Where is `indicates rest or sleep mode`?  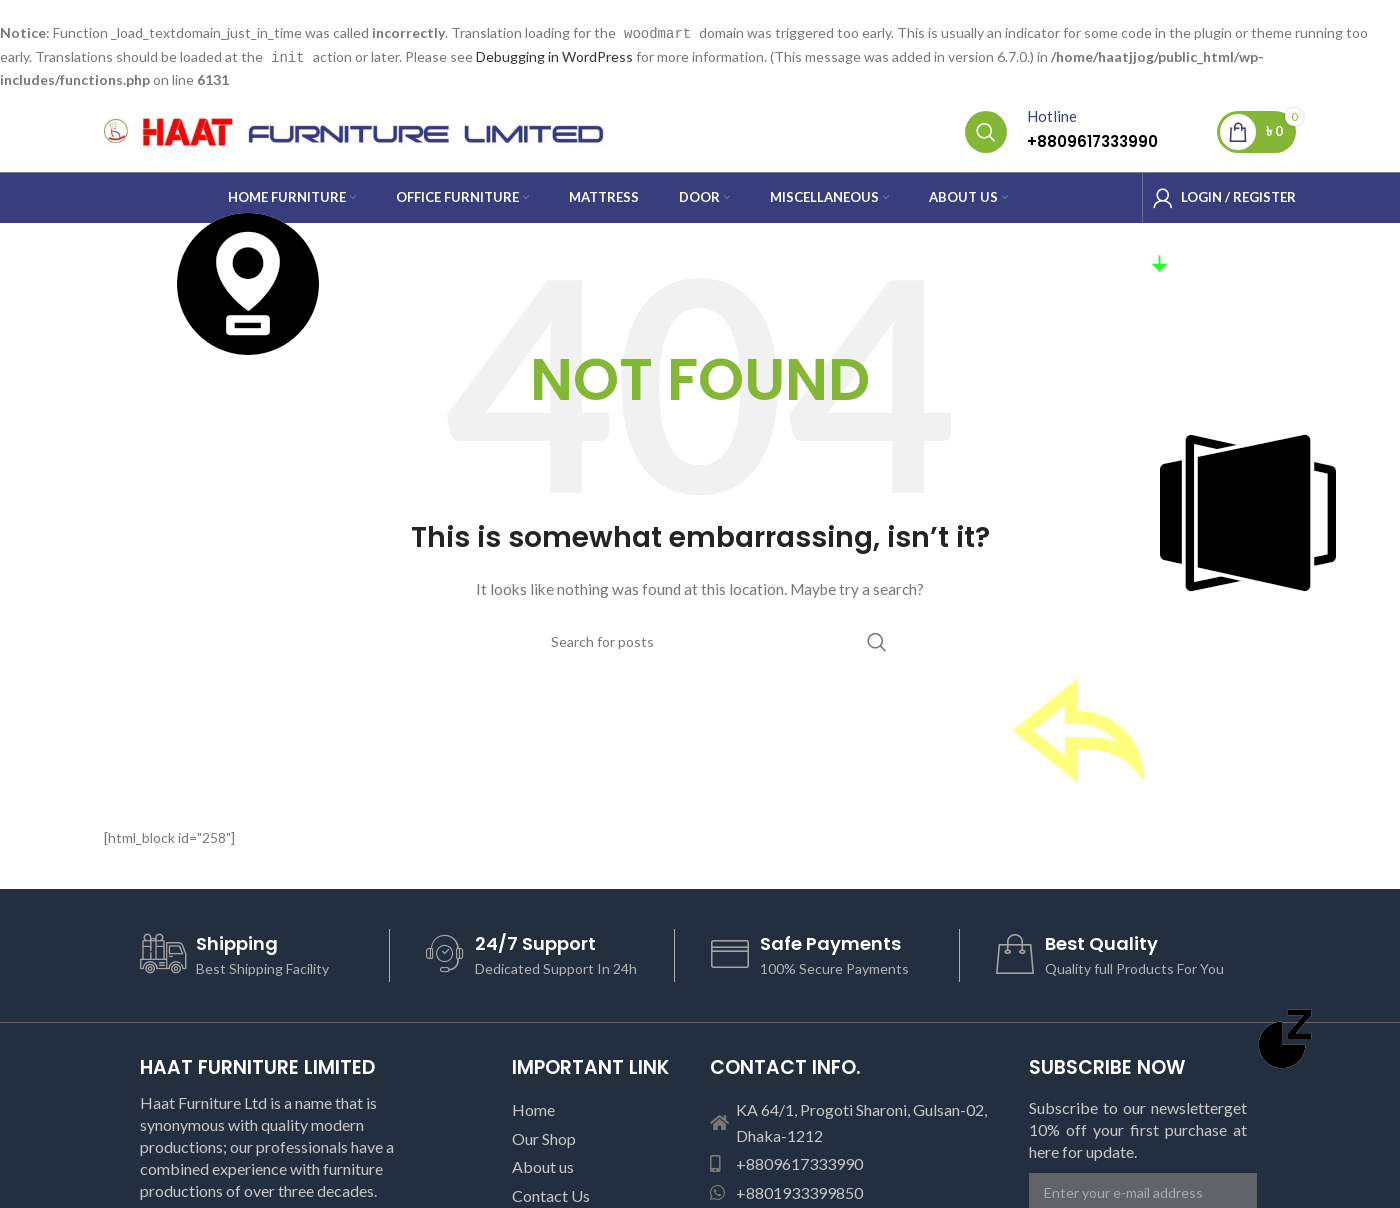
indicates rest or sleep mode is located at coordinates (1285, 1039).